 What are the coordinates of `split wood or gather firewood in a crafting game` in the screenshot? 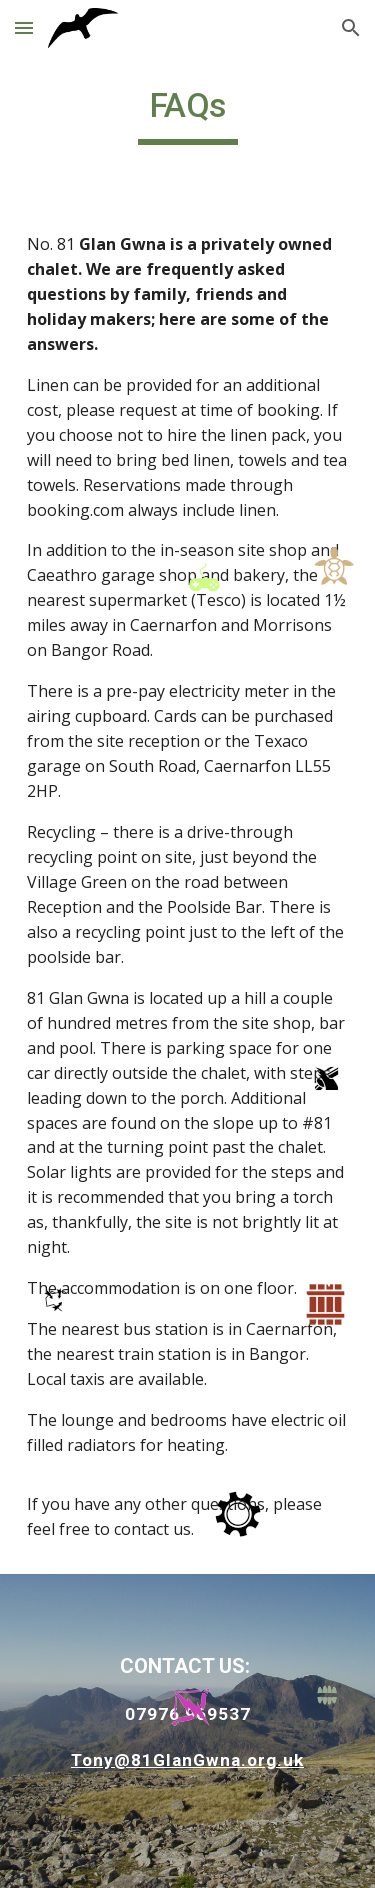 It's located at (326, 1078).